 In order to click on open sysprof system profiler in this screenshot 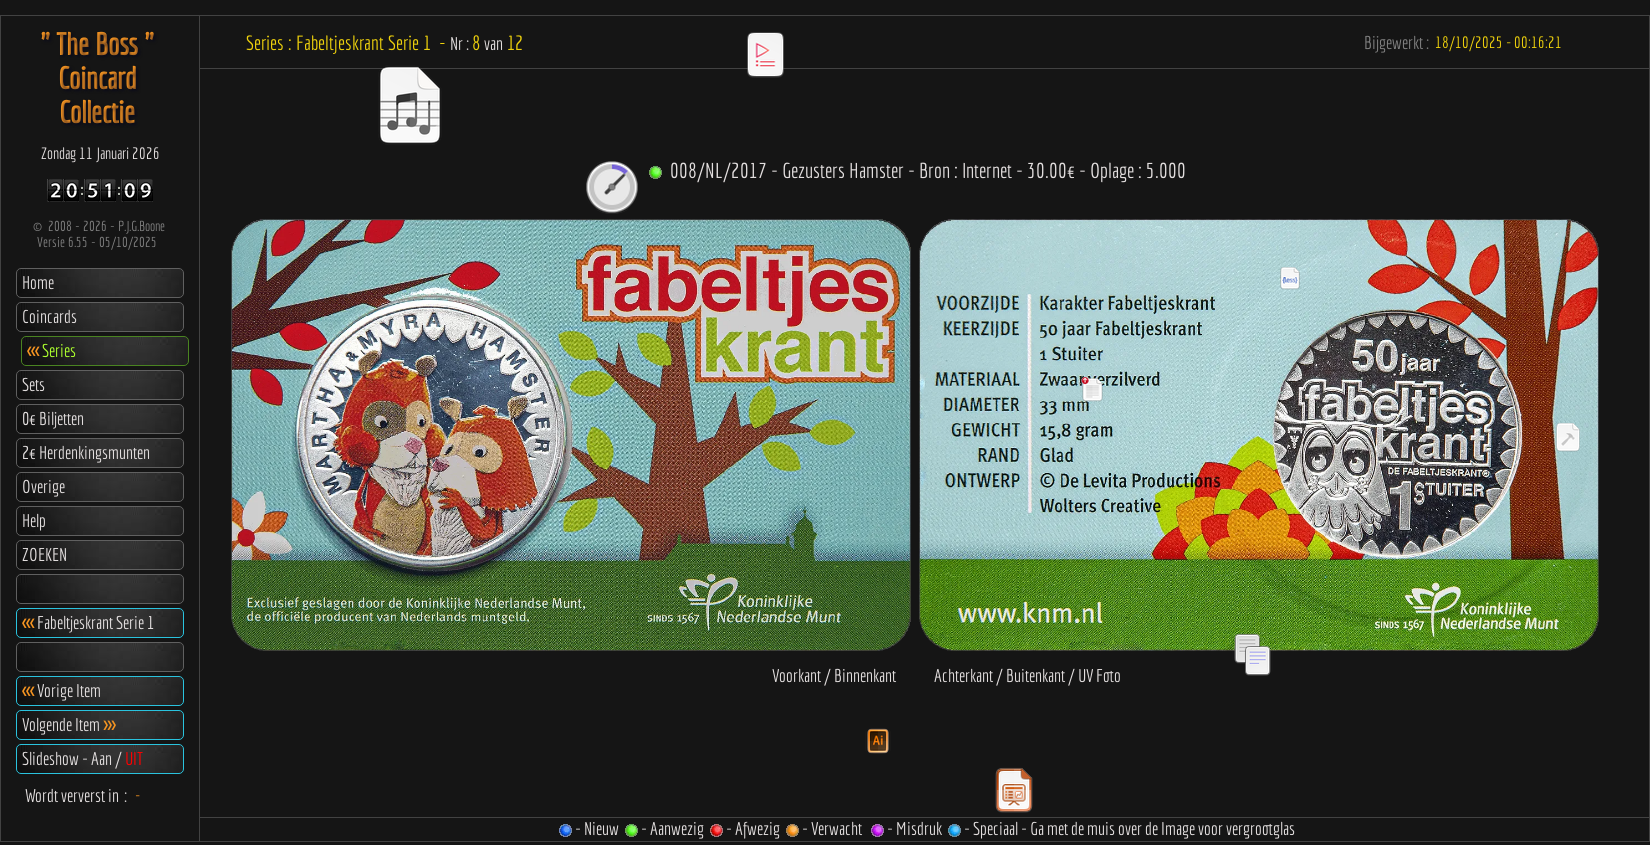, I will do `click(612, 187)`.